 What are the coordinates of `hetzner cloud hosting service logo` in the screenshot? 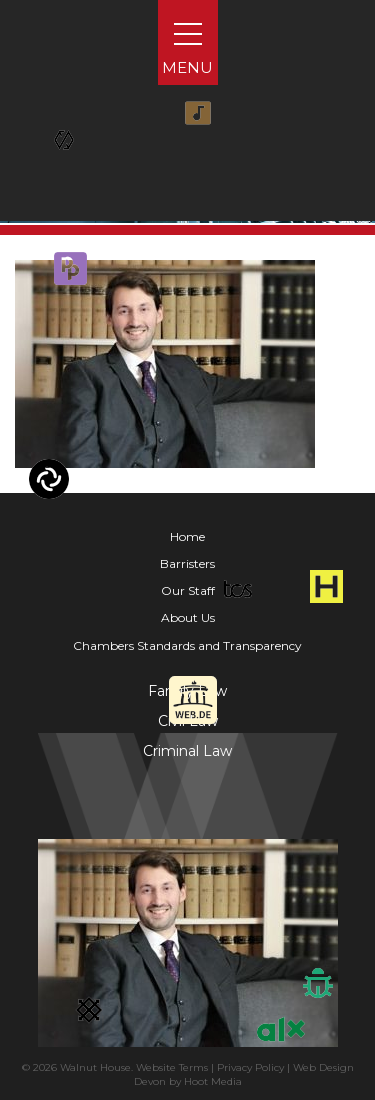 It's located at (326, 586).